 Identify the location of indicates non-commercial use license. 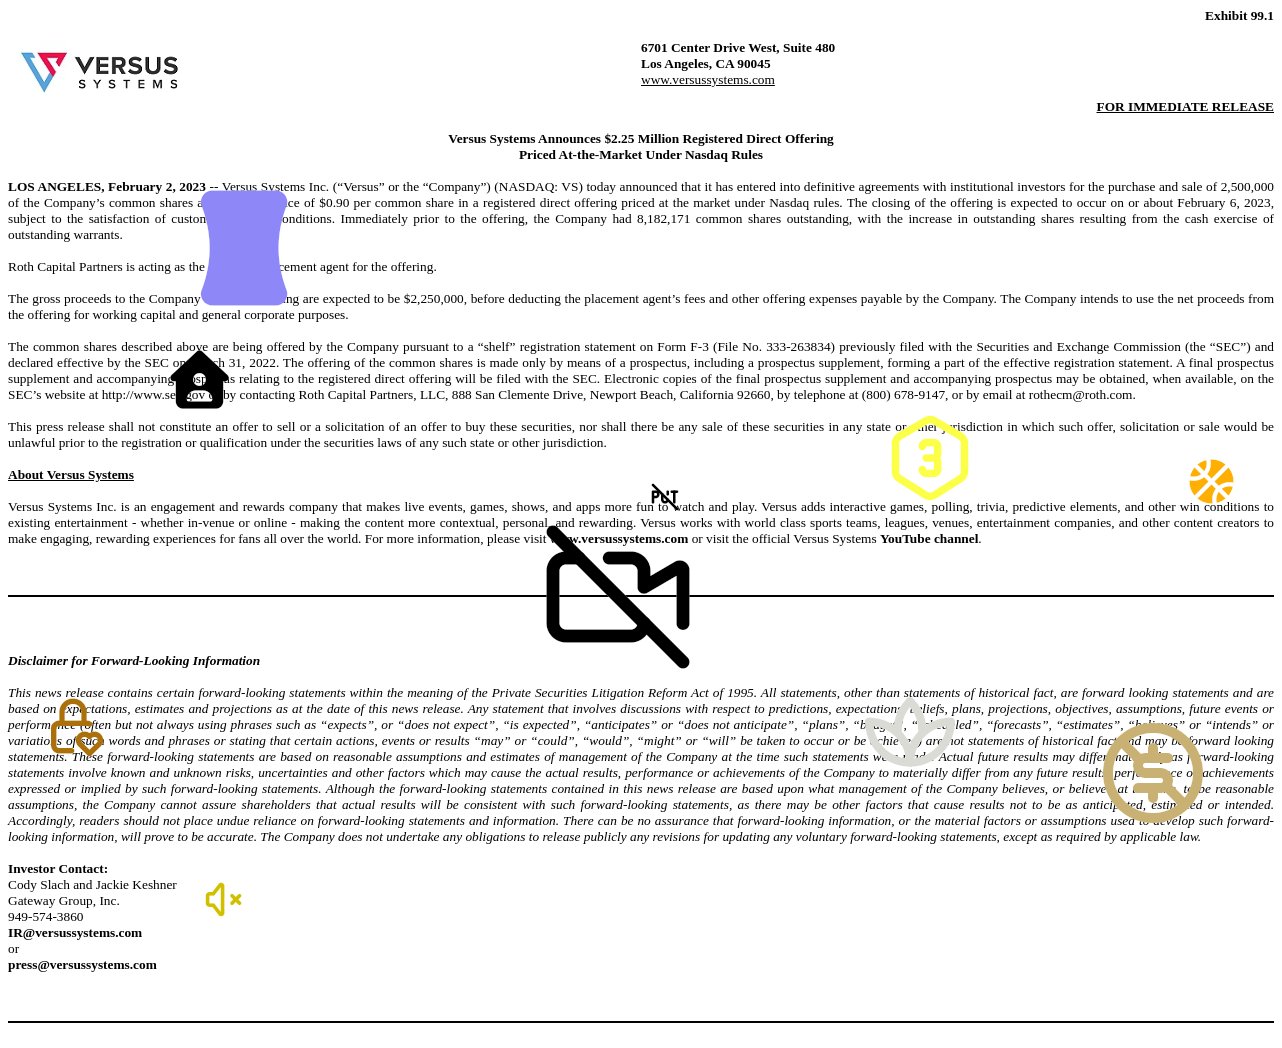
(1153, 773).